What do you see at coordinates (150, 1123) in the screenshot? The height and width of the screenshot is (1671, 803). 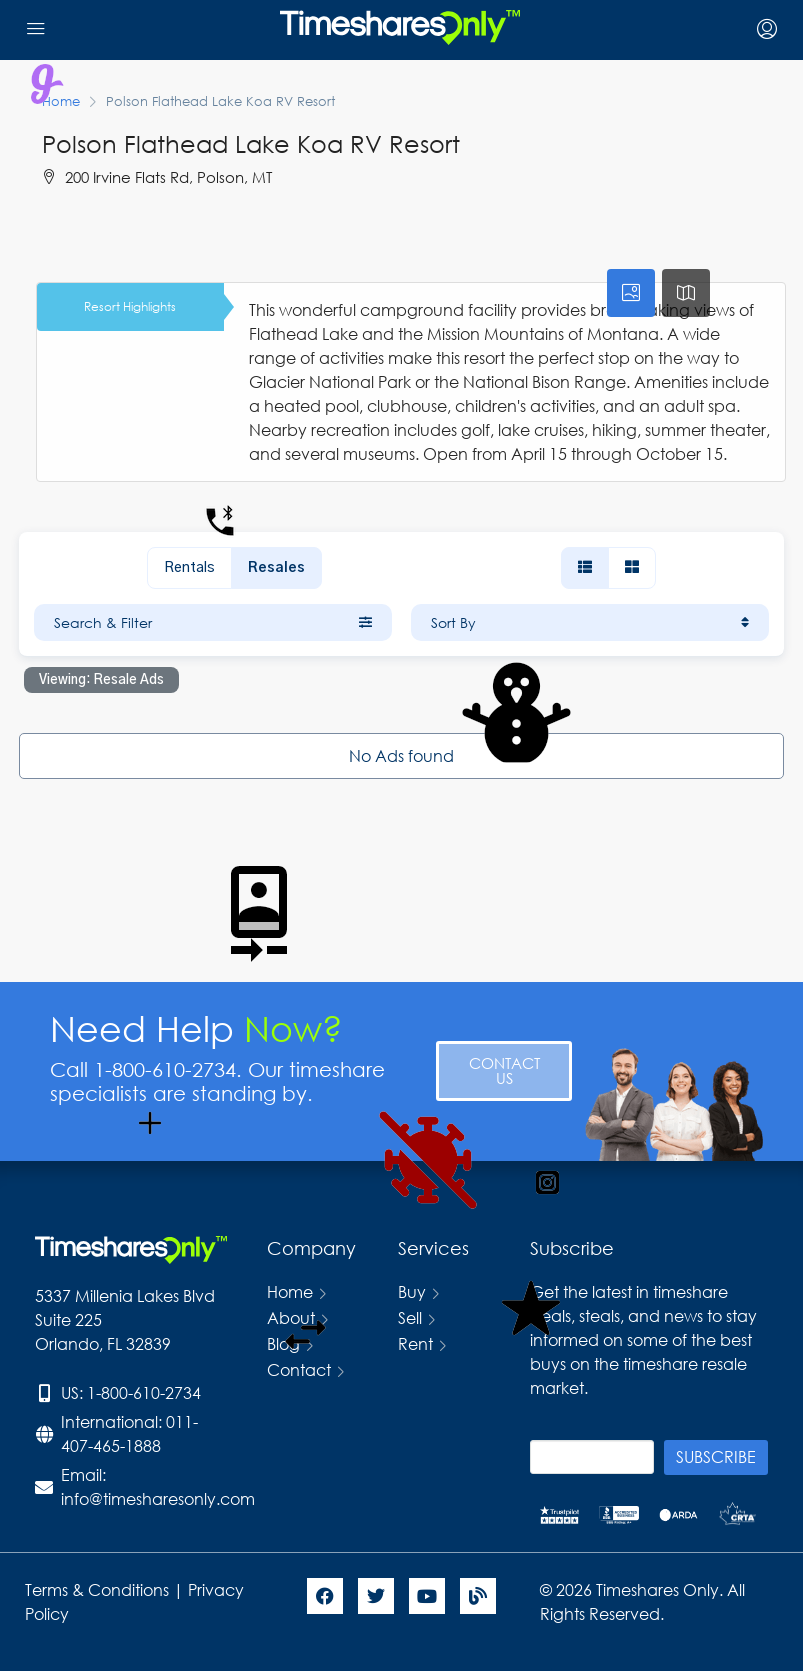 I see `add a new item` at bounding box center [150, 1123].